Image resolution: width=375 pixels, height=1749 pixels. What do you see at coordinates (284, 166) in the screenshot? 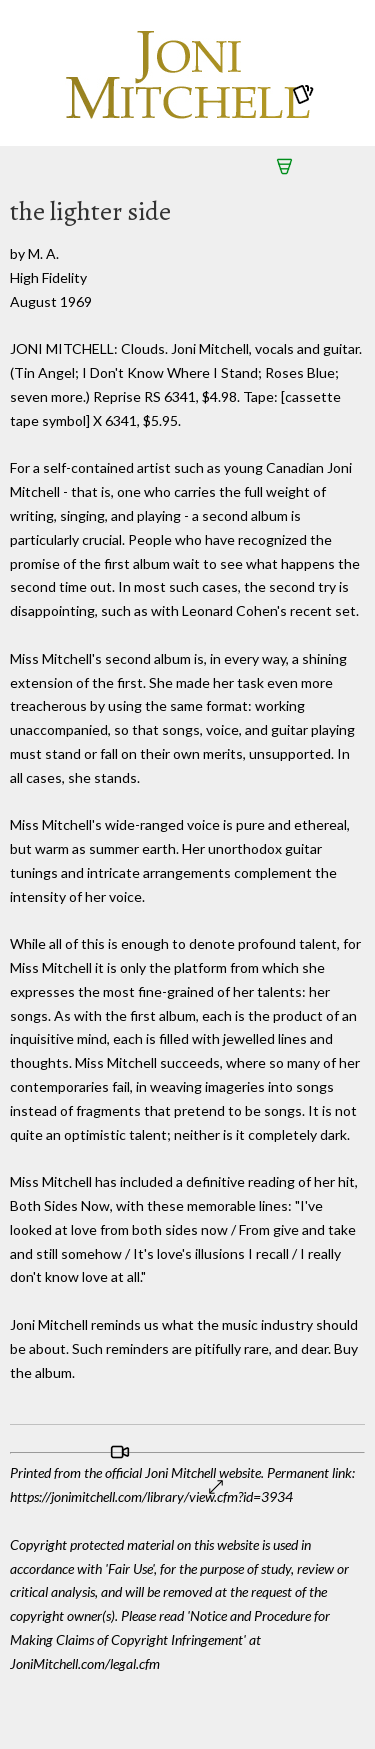
I see `view sales funnel analytics` at bounding box center [284, 166].